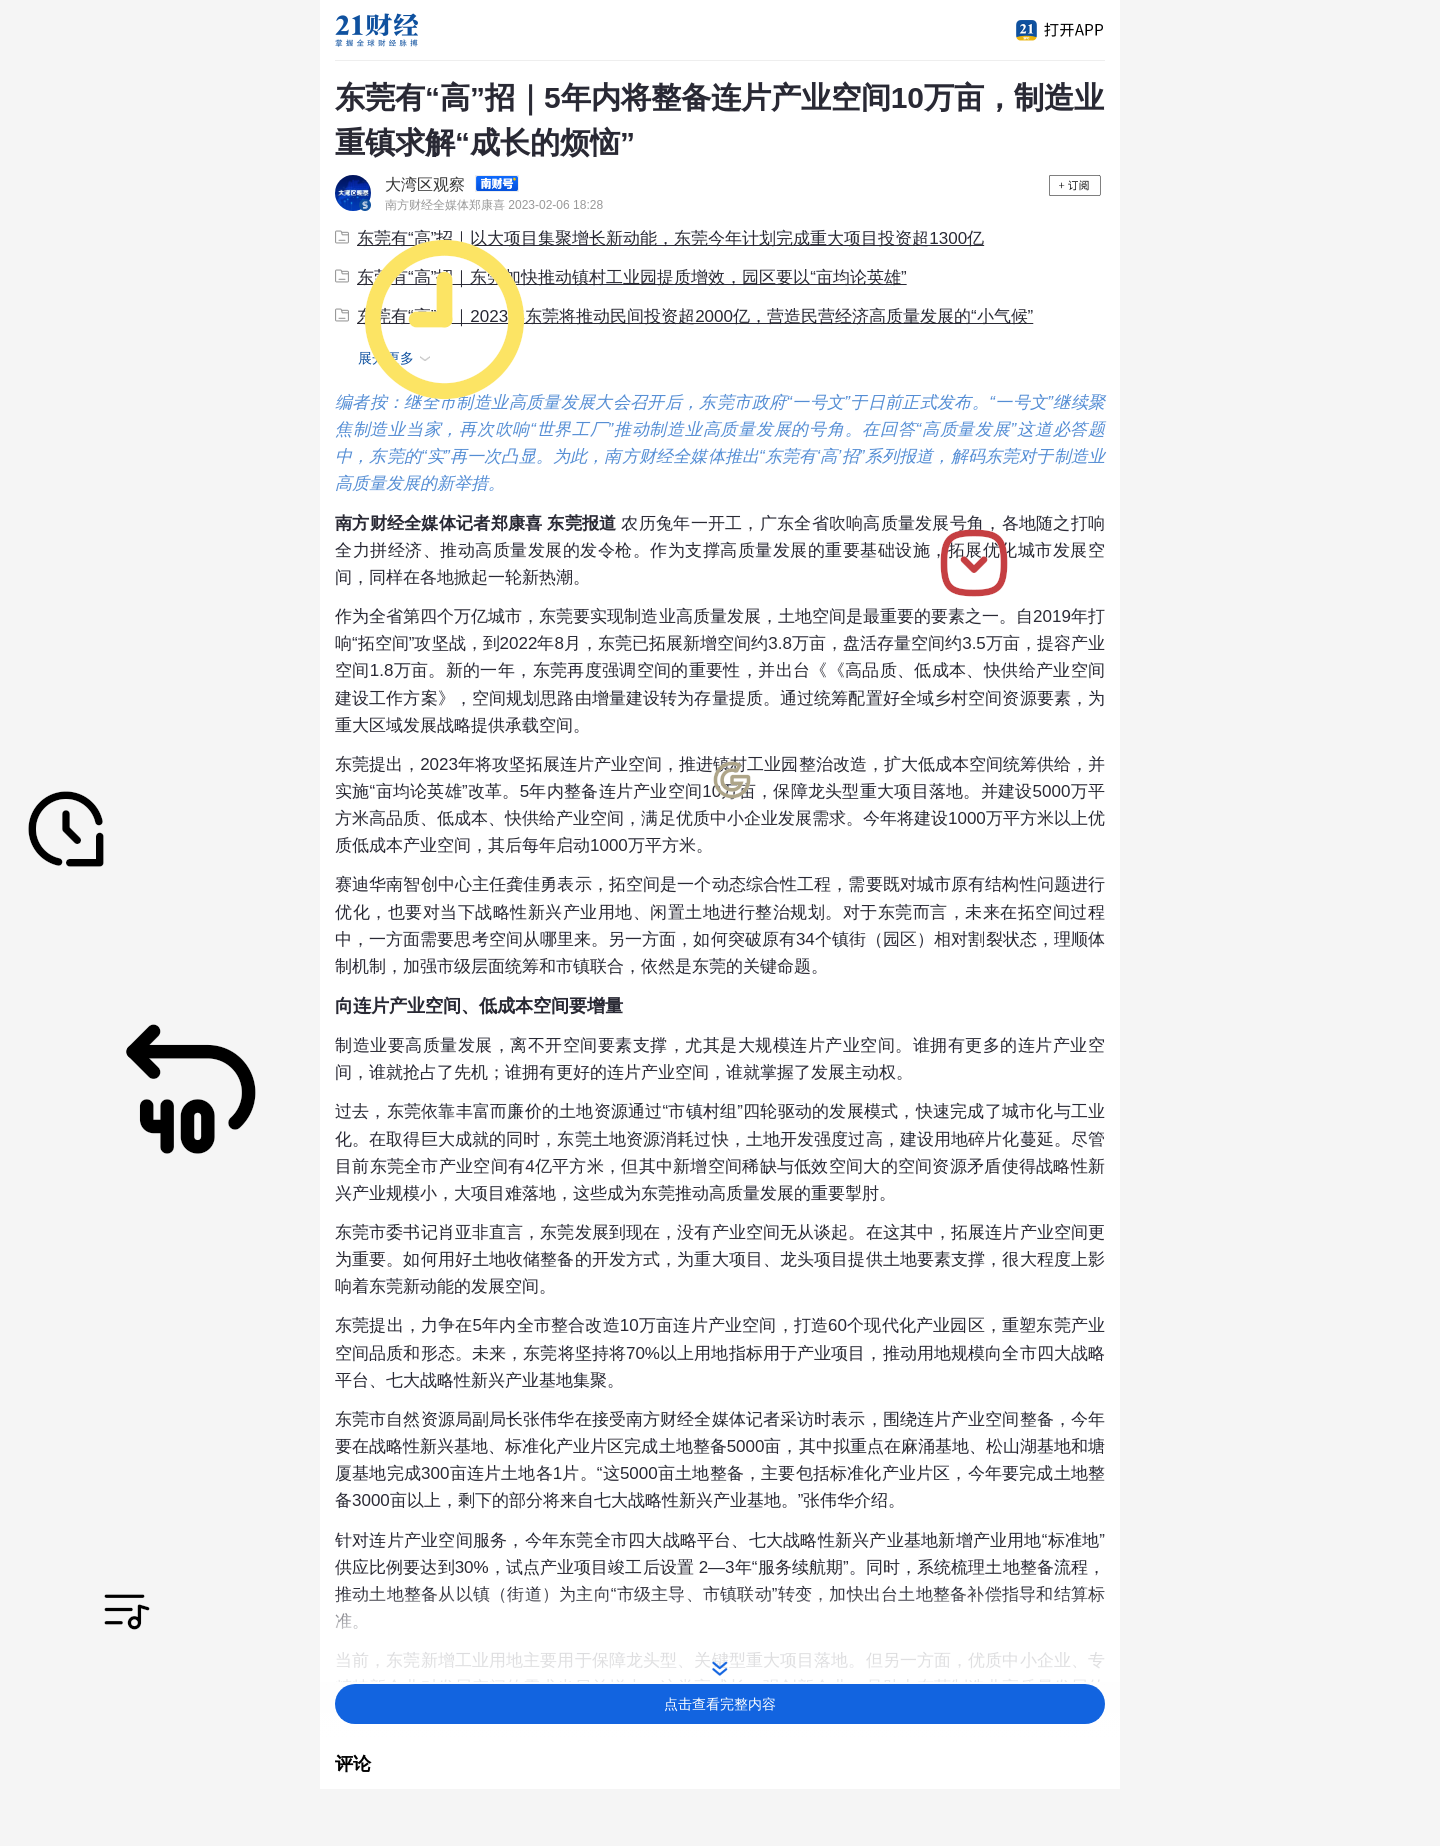 The width and height of the screenshot is (1440, 1846). Describe the element at coordinates (732, 780) in the screenshot. I see `sign in with Google` at that location.